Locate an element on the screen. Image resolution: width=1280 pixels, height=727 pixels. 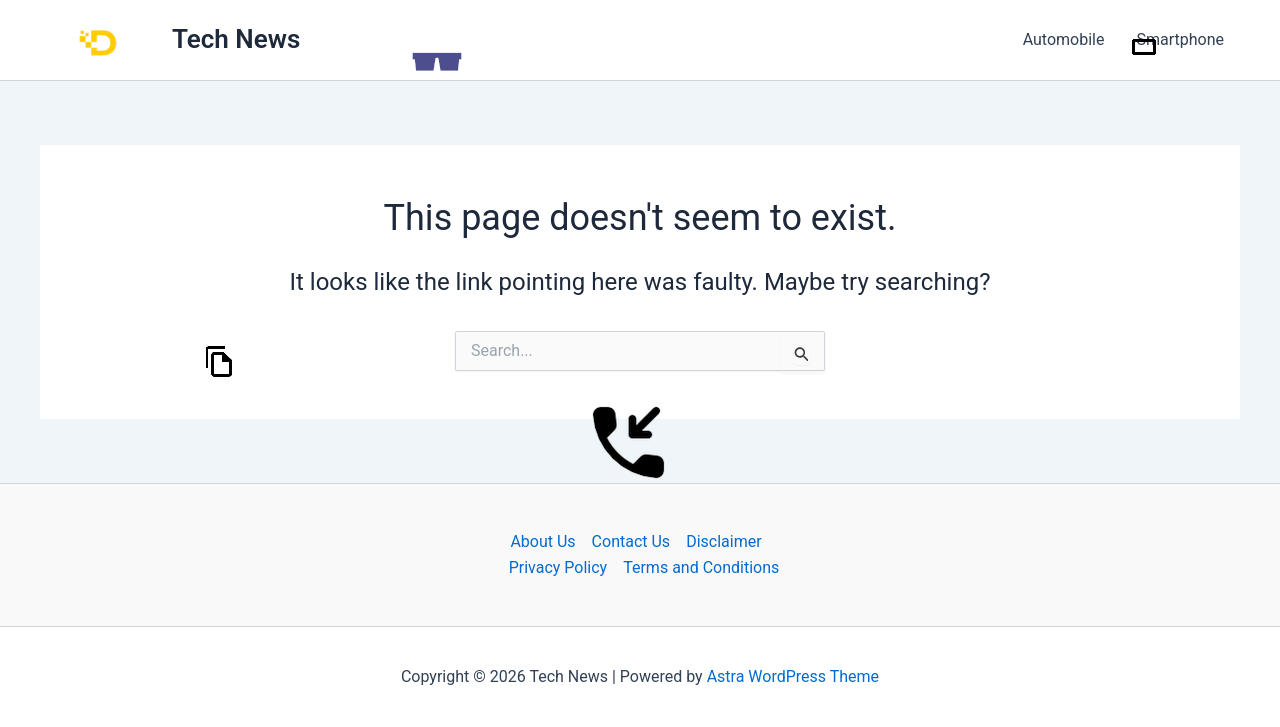
indicates a missed call that needs to be returned is located at coordinates (628, 442).